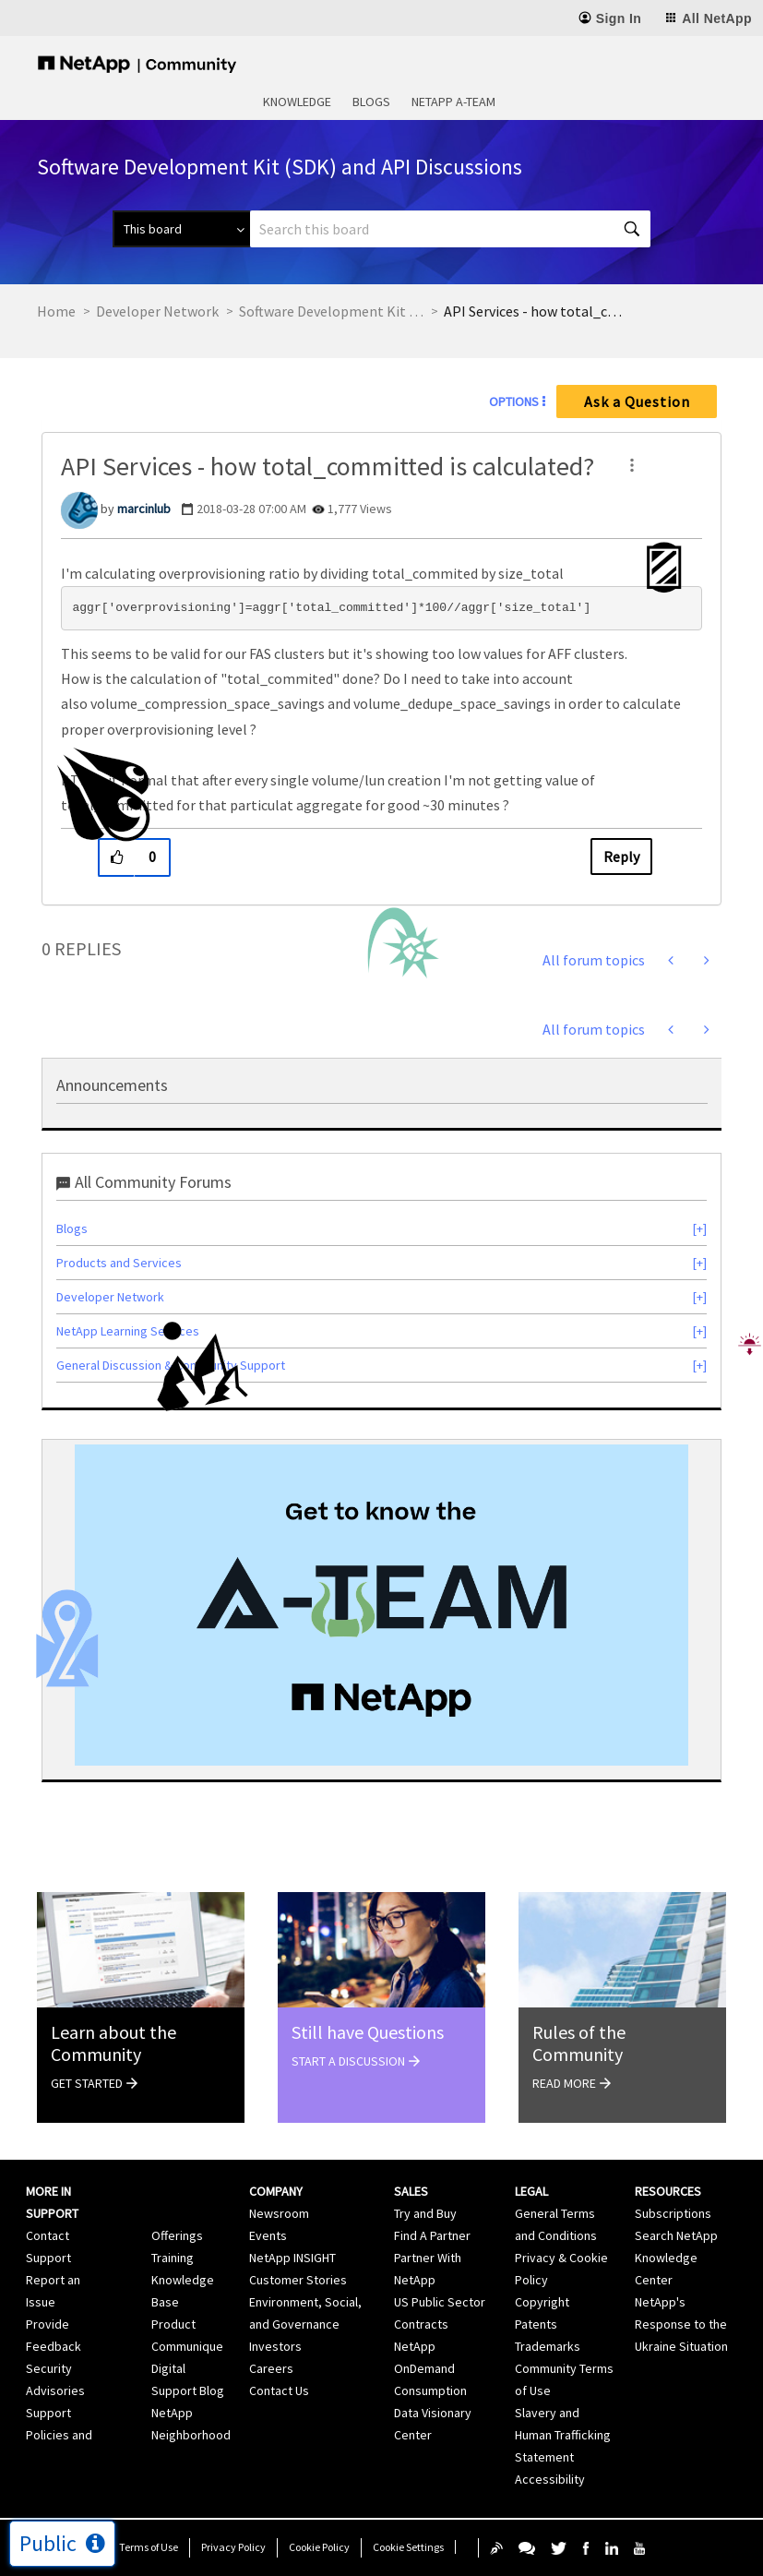 This screenshot has width=763, height=2576. Describe the element at coordinates (343, 1611) in the screenshot. I see `access viking or warrior-themed game content` at that location.